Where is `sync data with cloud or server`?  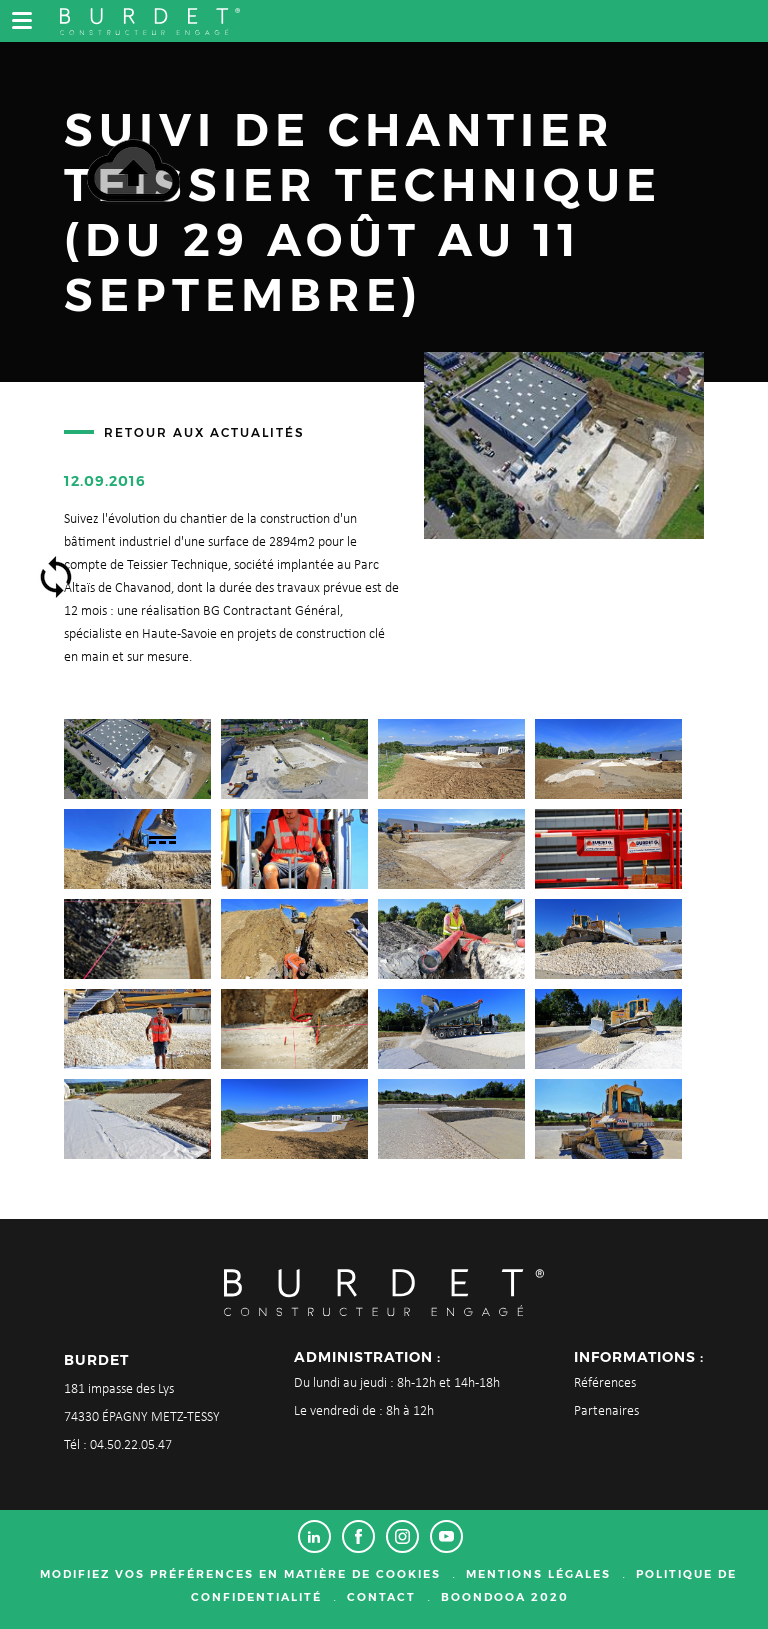
sync data with cloud or server is located at coordinates (56, 577).